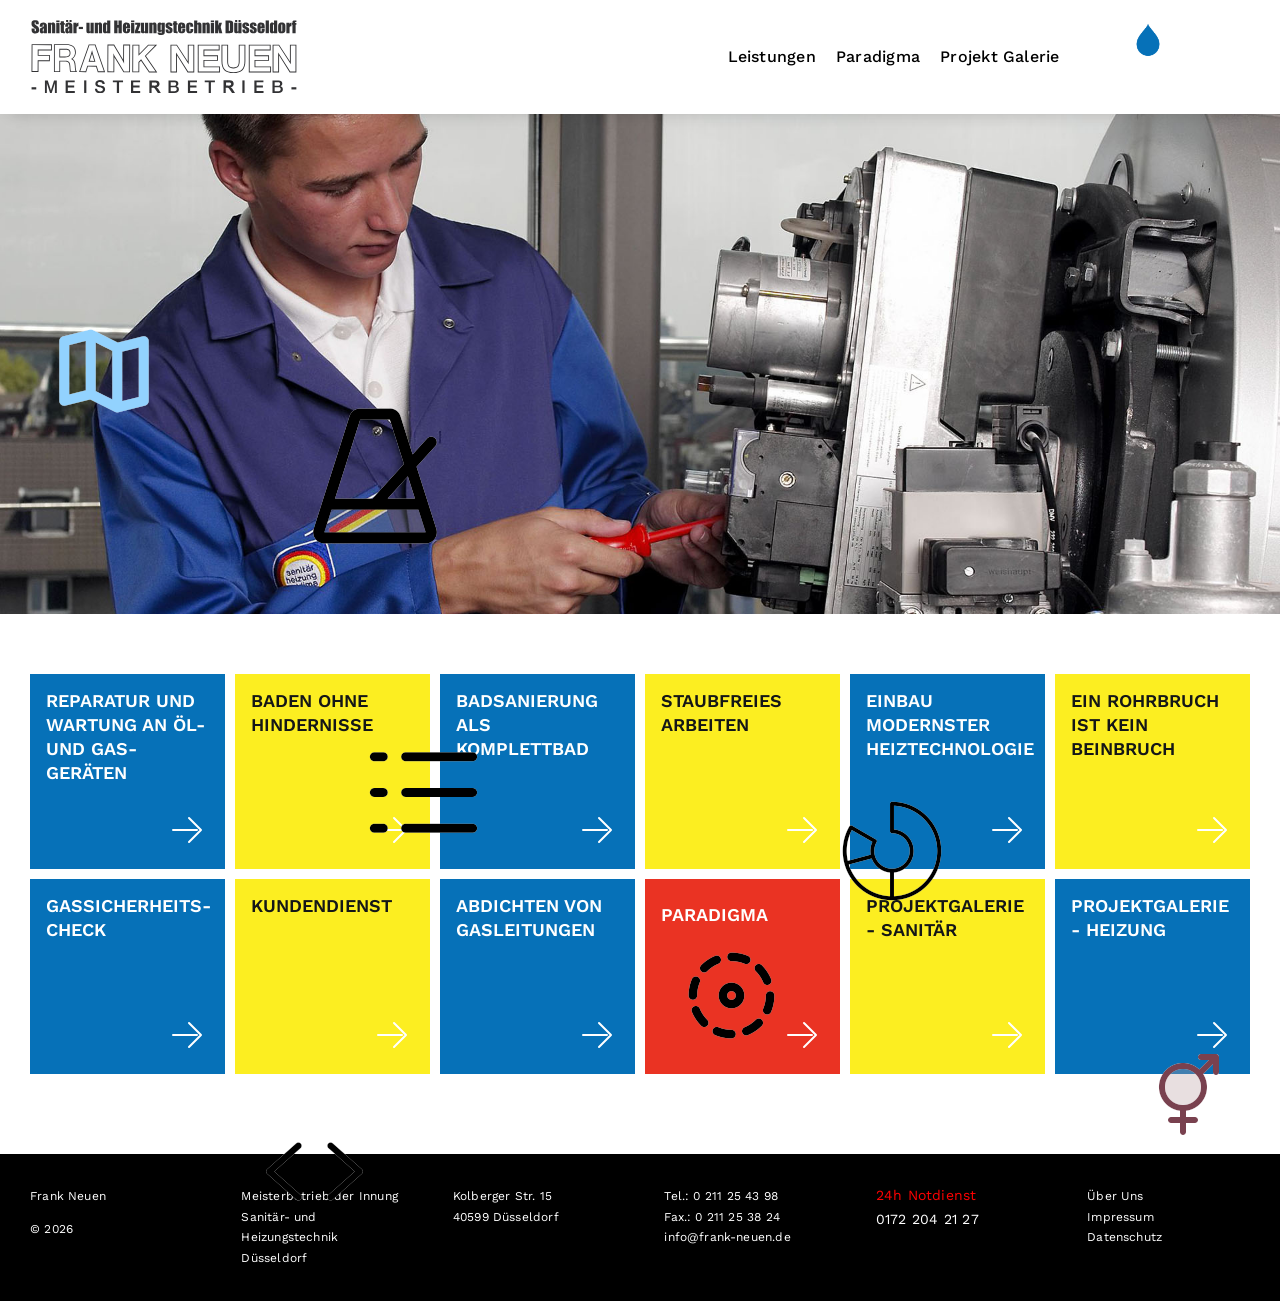 The height and width of the screenshot is (1301, 1280). What do you see at coordinates (375, 476) in the screenshot?
I see `adjust tempo or timing settings` at bounding box center [375, 476].